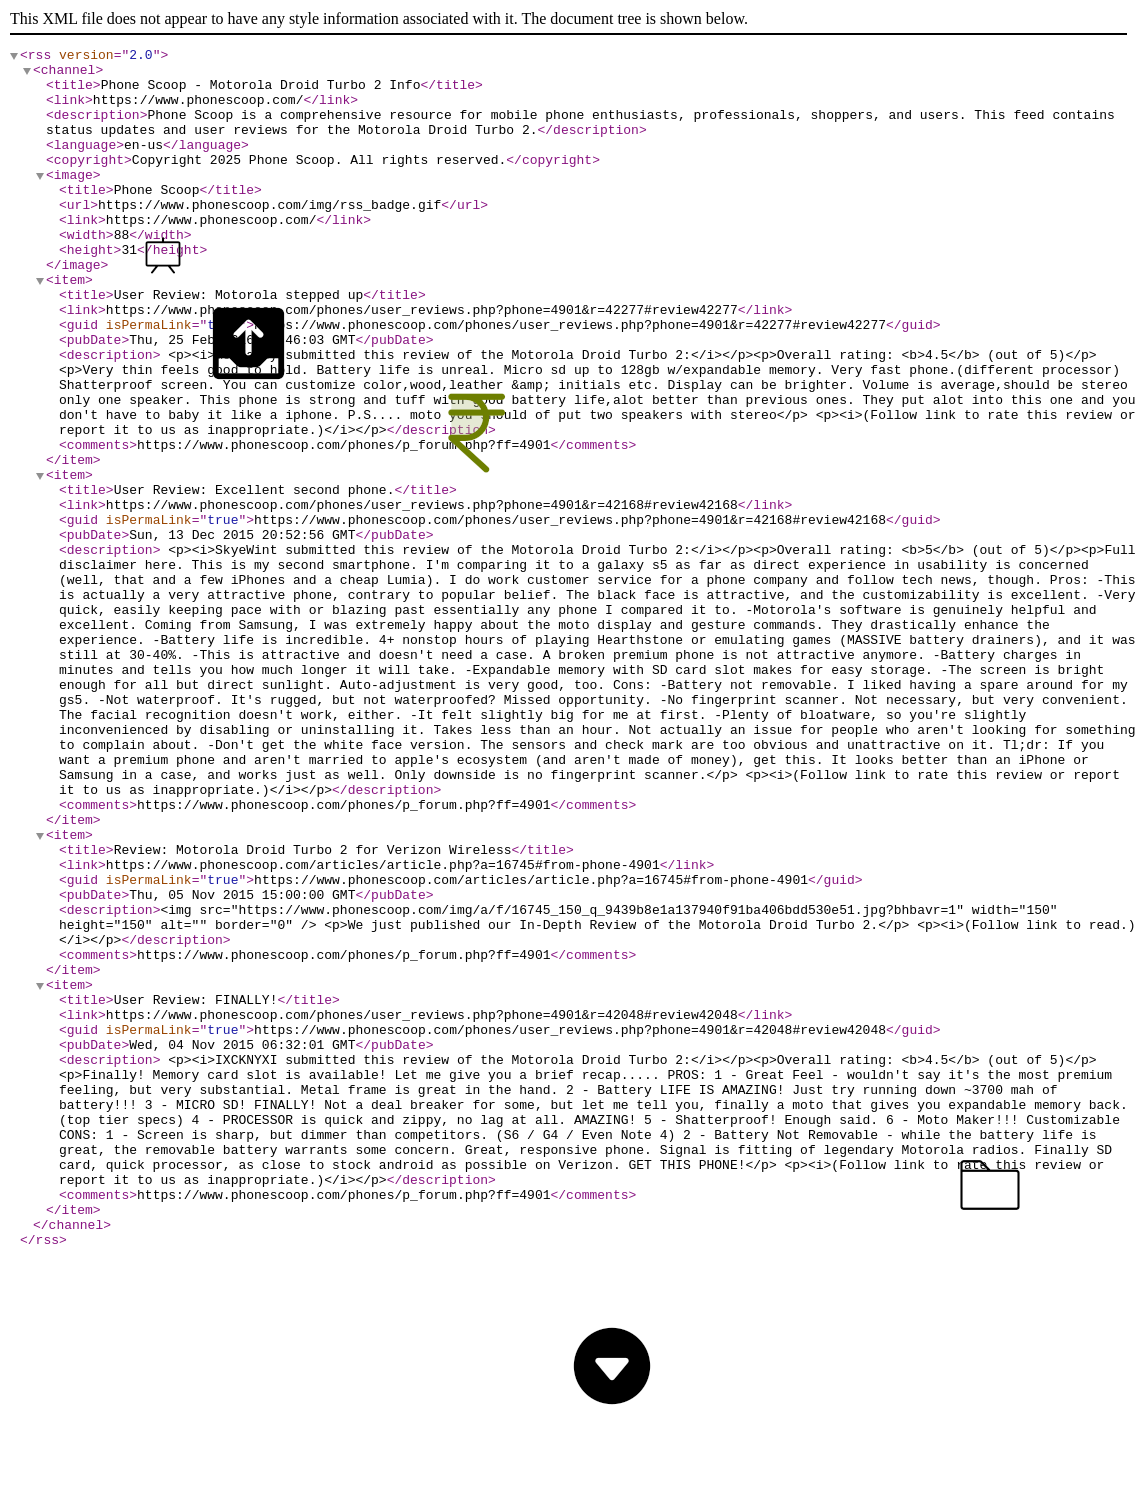 The image size is (1137, 1488). I want to click on access your files and documents, so click(990, 1185).